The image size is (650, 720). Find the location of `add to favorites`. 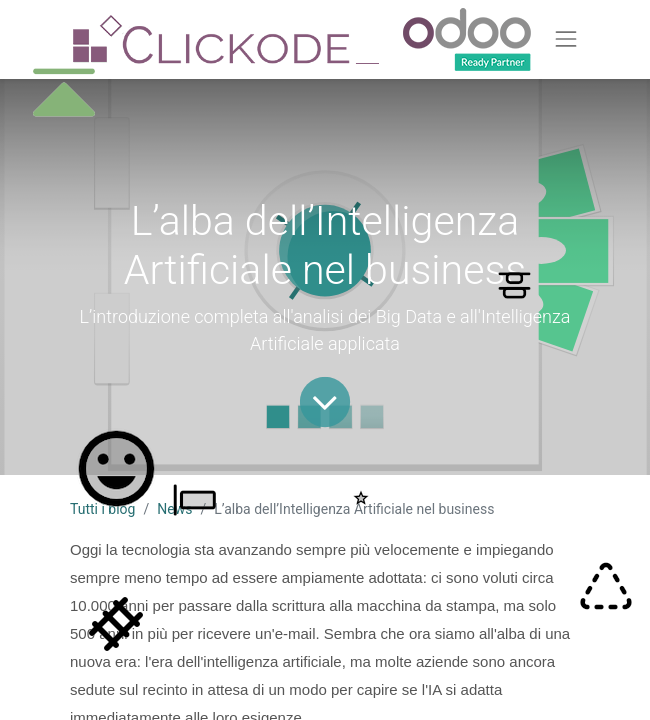

add to favorites is located at coordinates (361, 498).